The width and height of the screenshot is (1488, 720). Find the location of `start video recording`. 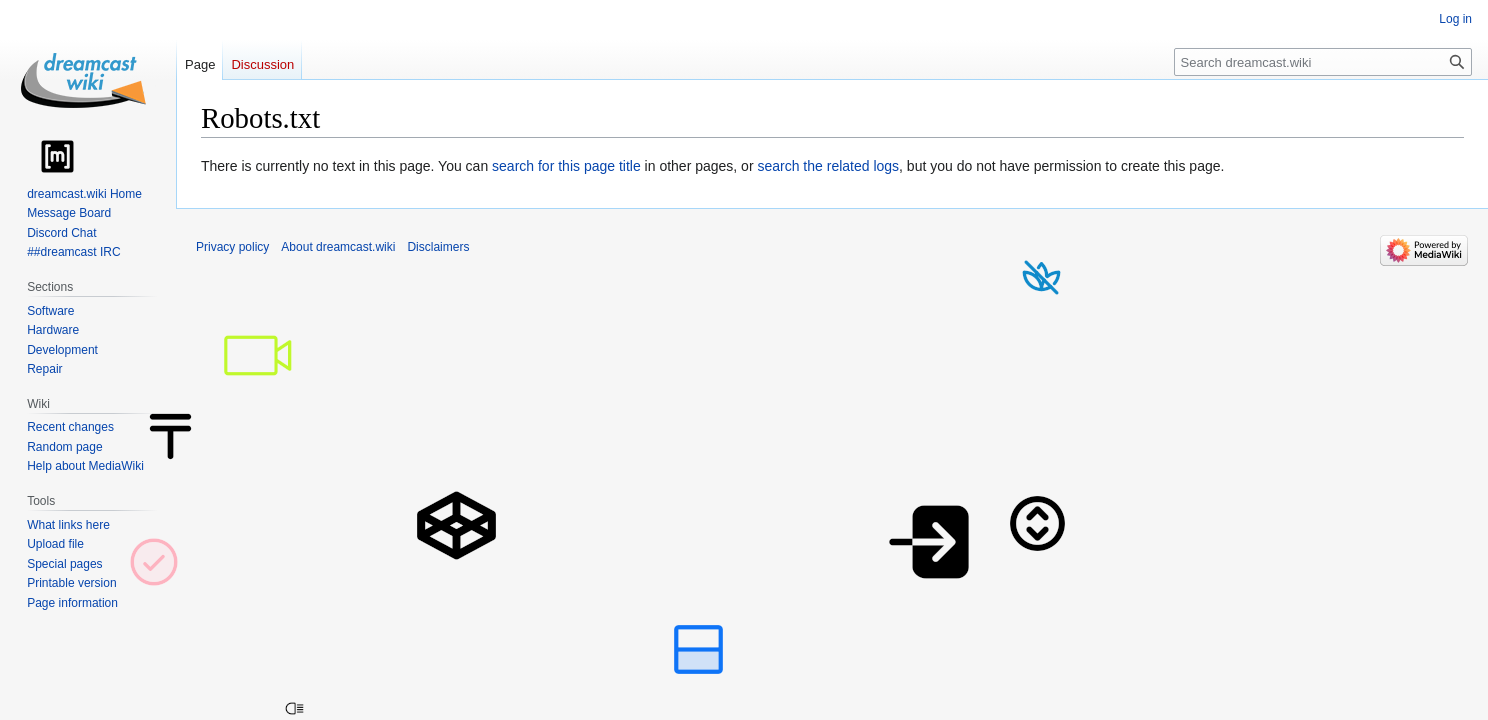

start video recording is located at coordinates (255, 355).